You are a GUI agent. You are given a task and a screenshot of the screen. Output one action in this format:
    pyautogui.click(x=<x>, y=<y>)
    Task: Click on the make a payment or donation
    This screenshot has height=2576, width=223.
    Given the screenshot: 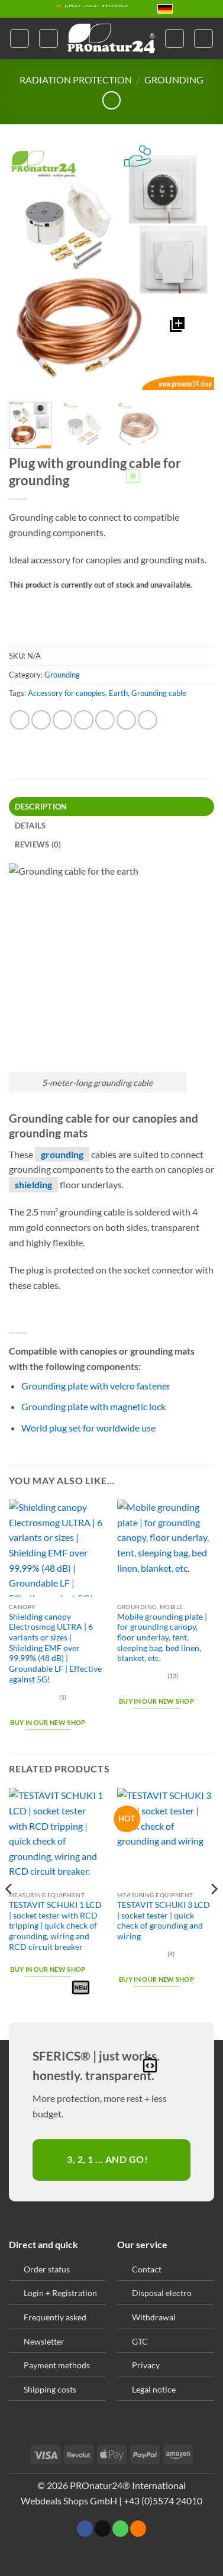 What is the action you would take?
    pyautogui.click(x=138, y=157)
    